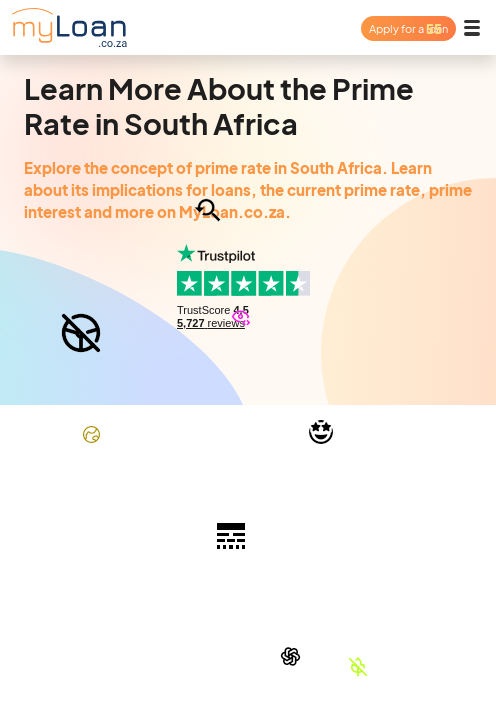  What do you see at coordinates (91, 434) in the screenshot?
I see `switch to eastern hemisphere region` at bounding box center [91, 434].